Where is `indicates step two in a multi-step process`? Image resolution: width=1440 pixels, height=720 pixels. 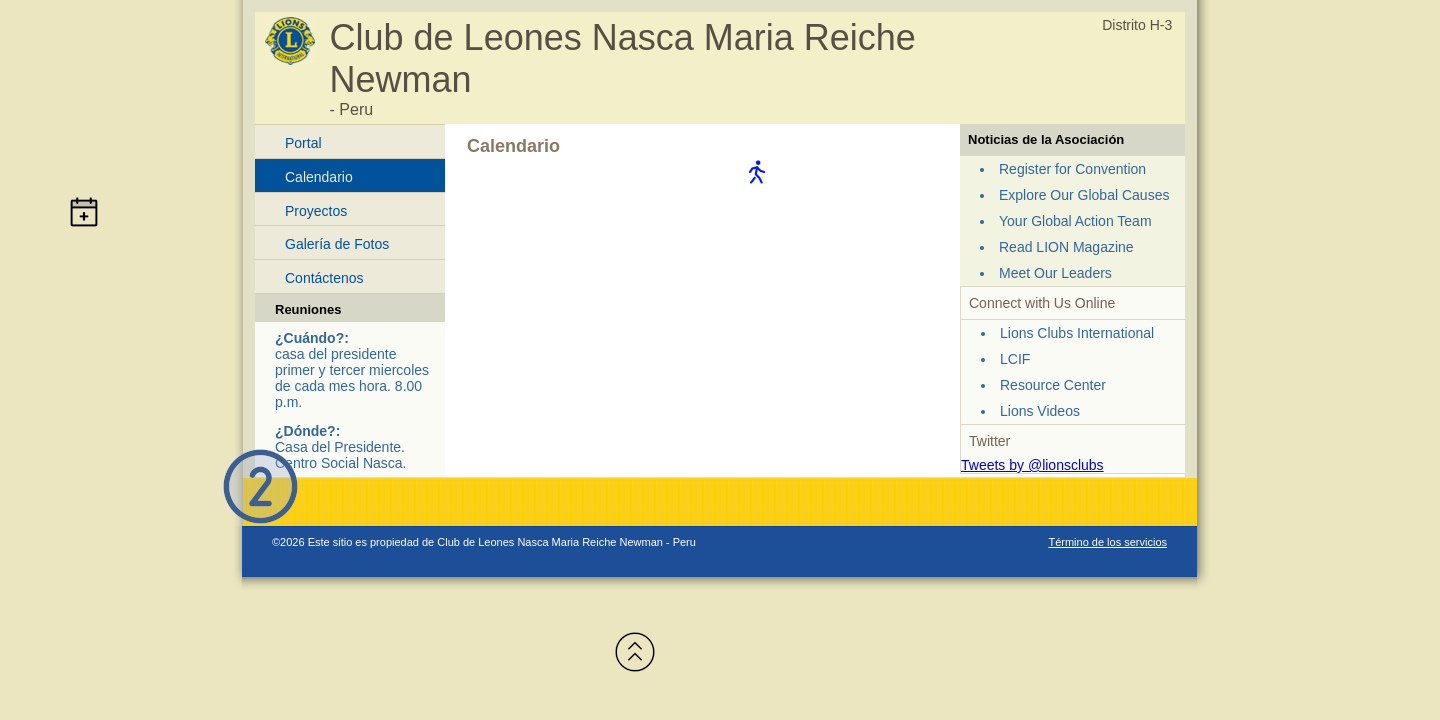 indicates step two in a multi-step process is located at coordinates (260, 486).